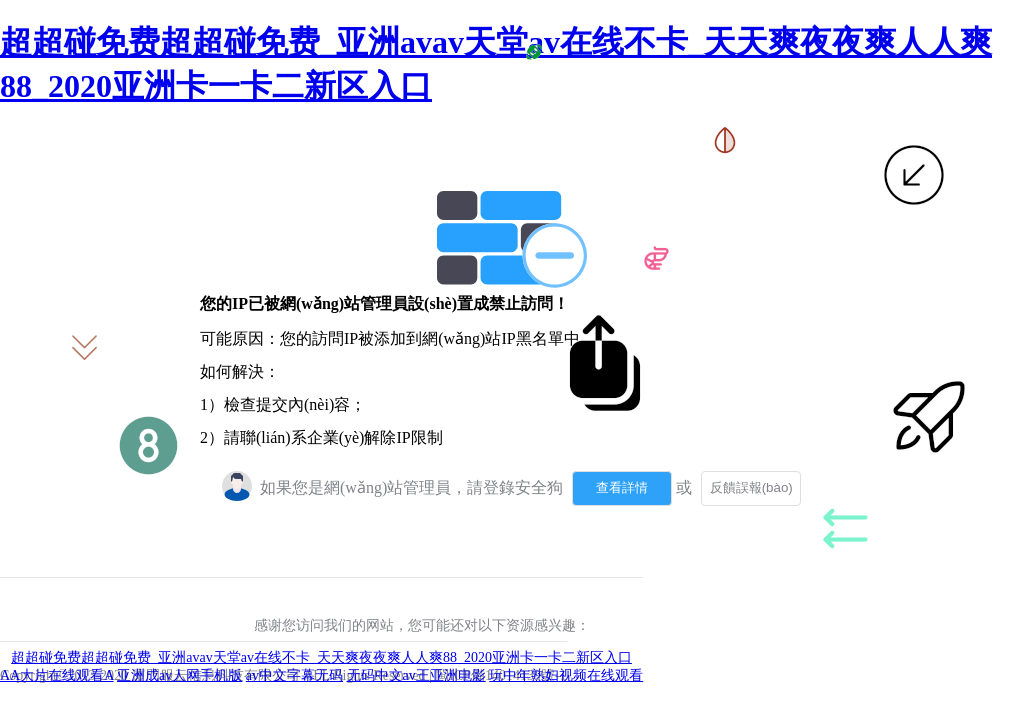  I want to click on expand to show more content below, so click(84, 346).